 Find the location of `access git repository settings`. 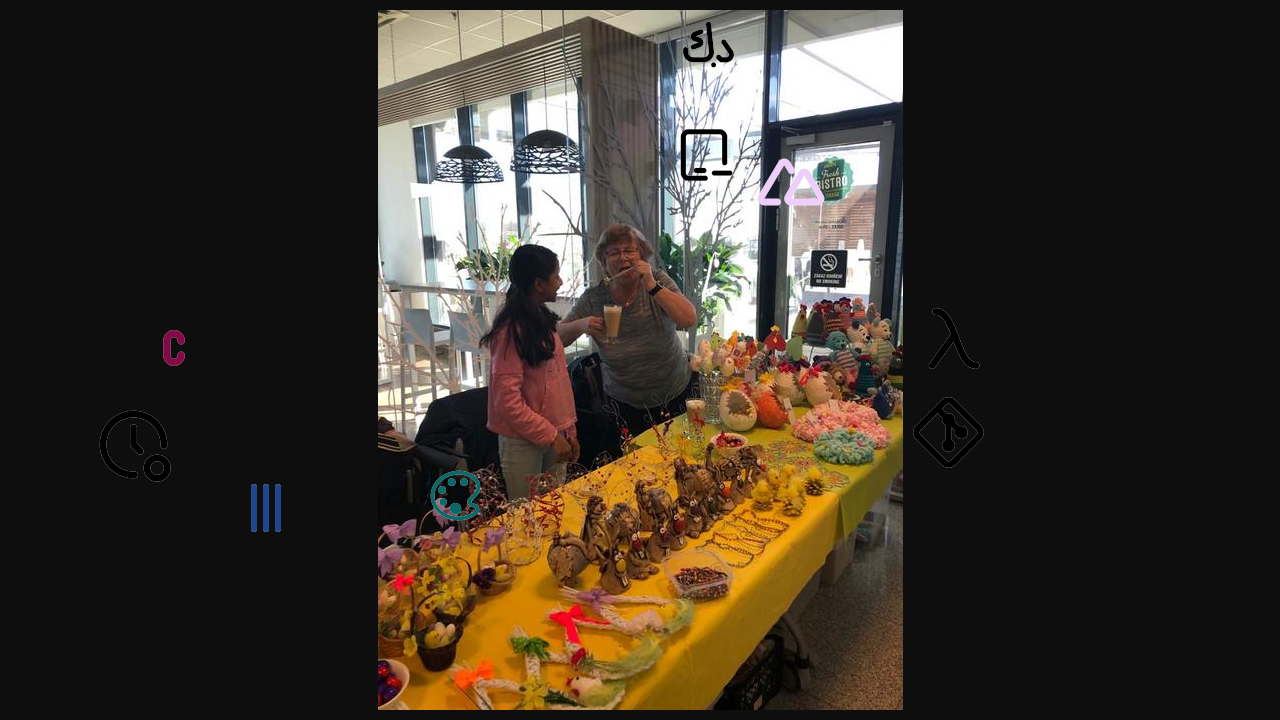

access git repository settings is located at coordinates (948, 432).